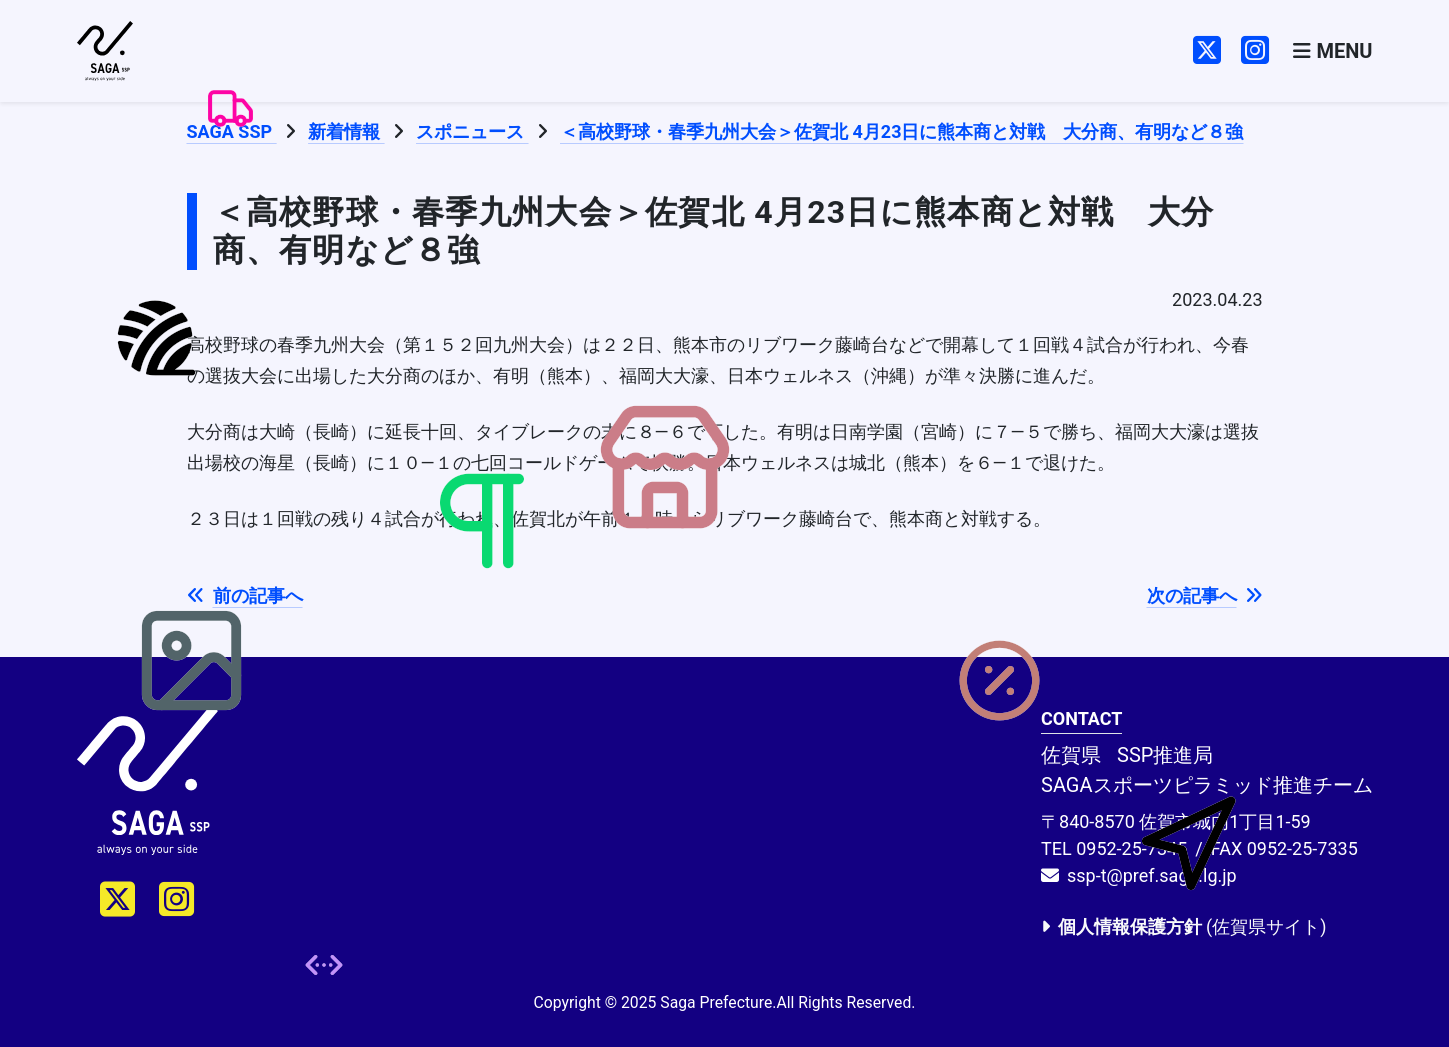  What do you see at coordinates (324, 965) in the screenshot?
I see `expand or collapse content horizontally` at bounding box center [324, 965].